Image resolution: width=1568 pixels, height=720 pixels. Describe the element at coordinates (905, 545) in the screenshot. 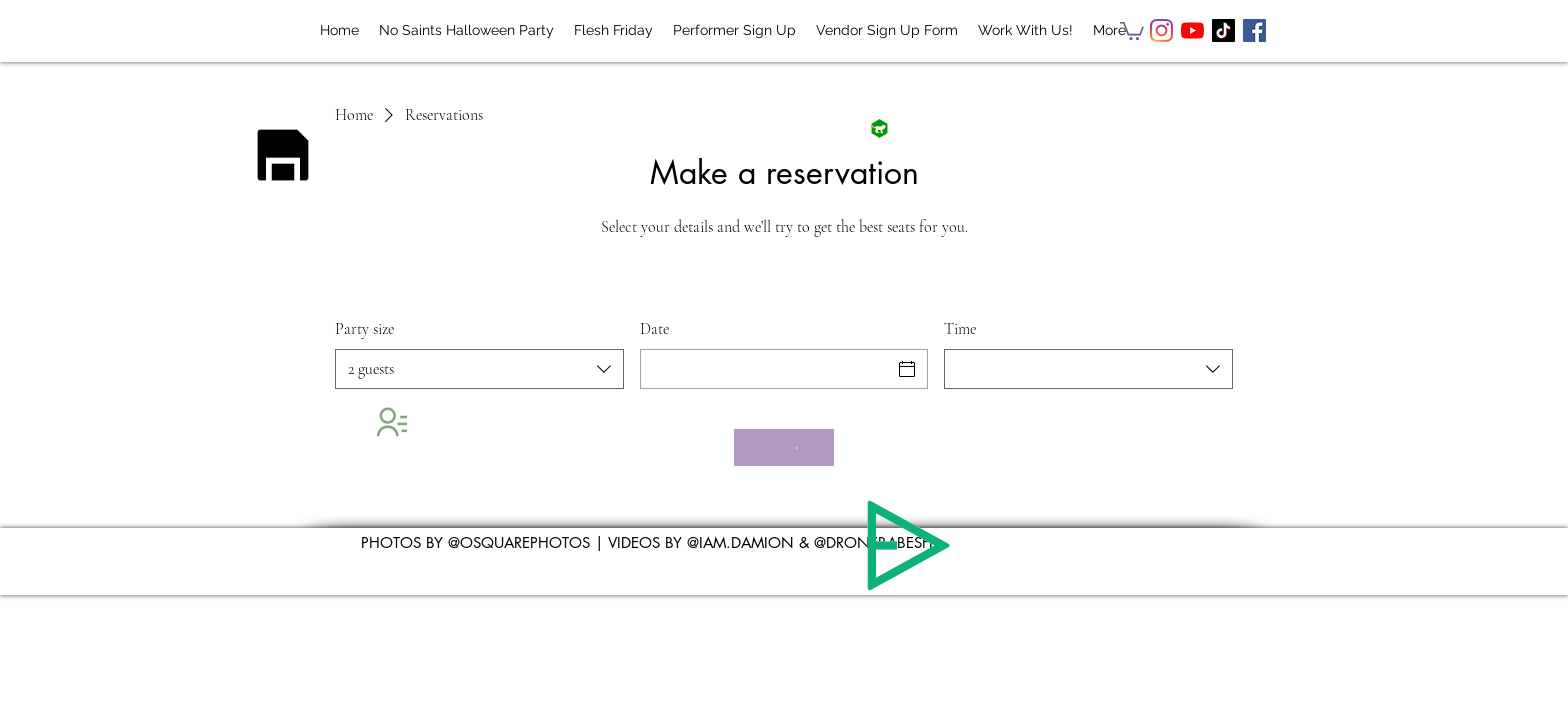

I see `send a message` at that location.